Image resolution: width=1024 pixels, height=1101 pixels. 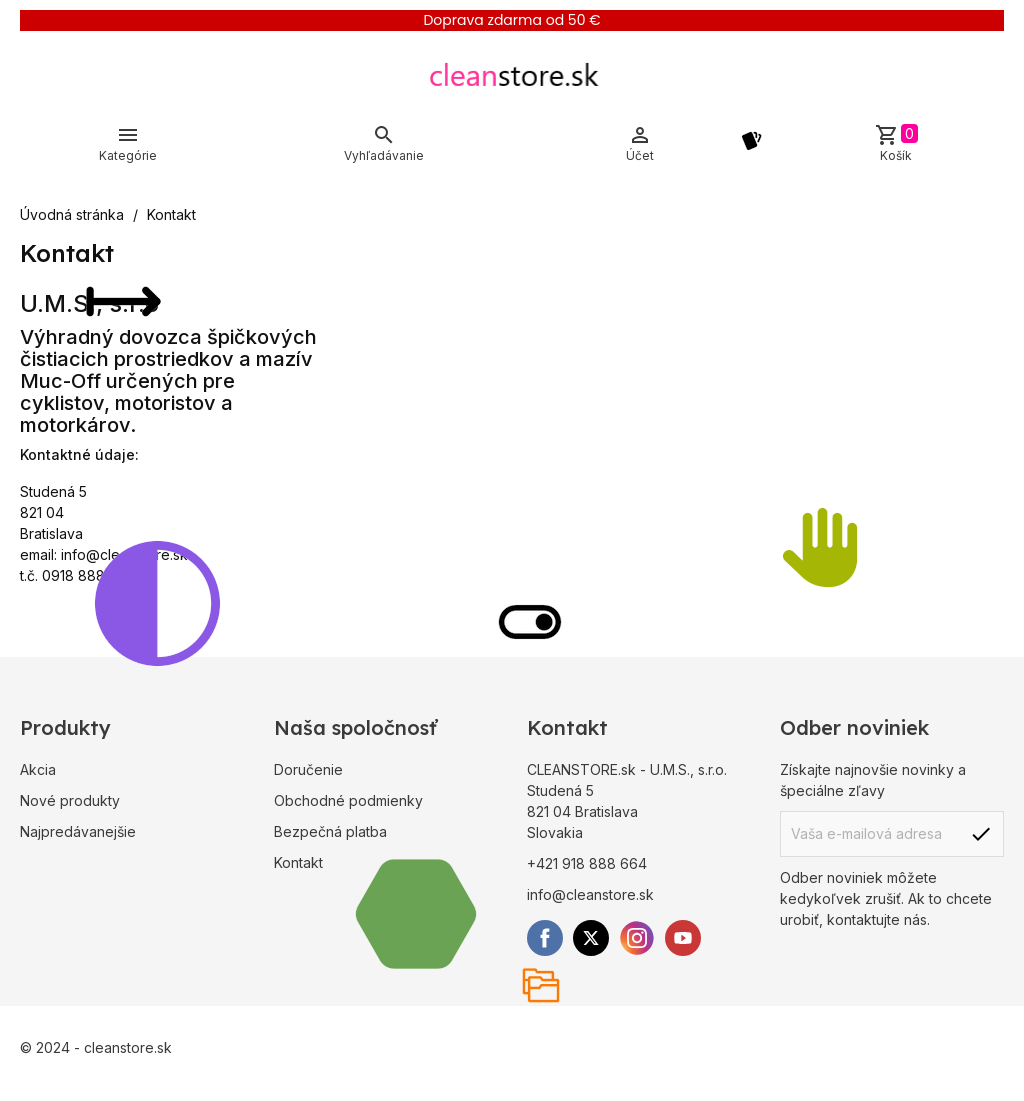 I want to click on toggle switch in the on/enabled state, so click(x=530, y=622).